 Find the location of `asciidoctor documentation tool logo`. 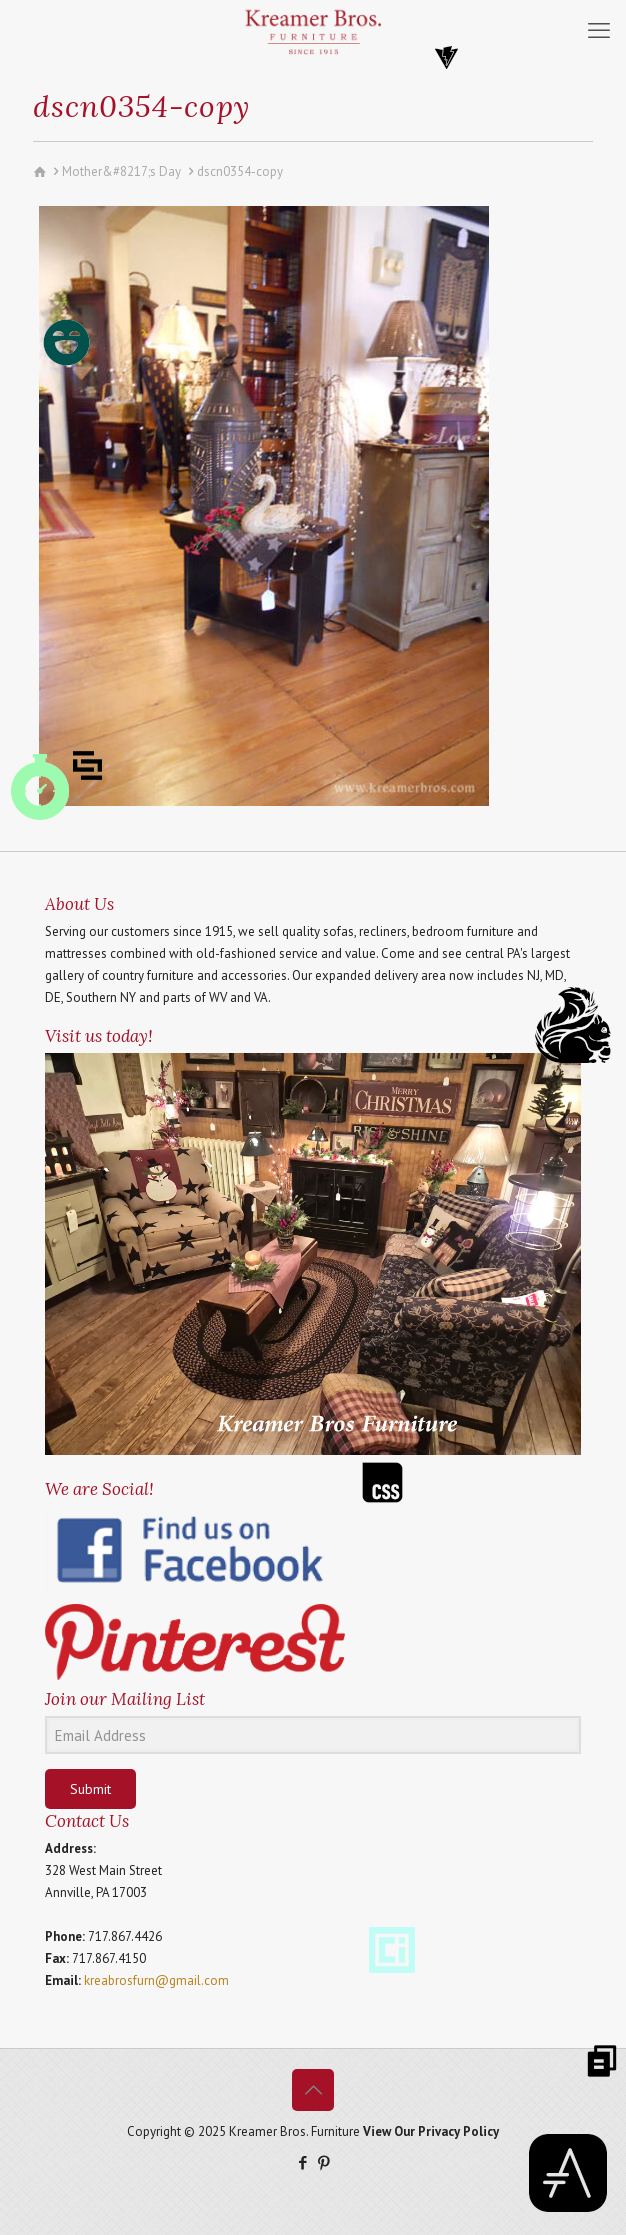

asciidoctor documentation tool logo is located at coordinates (568, 2173).